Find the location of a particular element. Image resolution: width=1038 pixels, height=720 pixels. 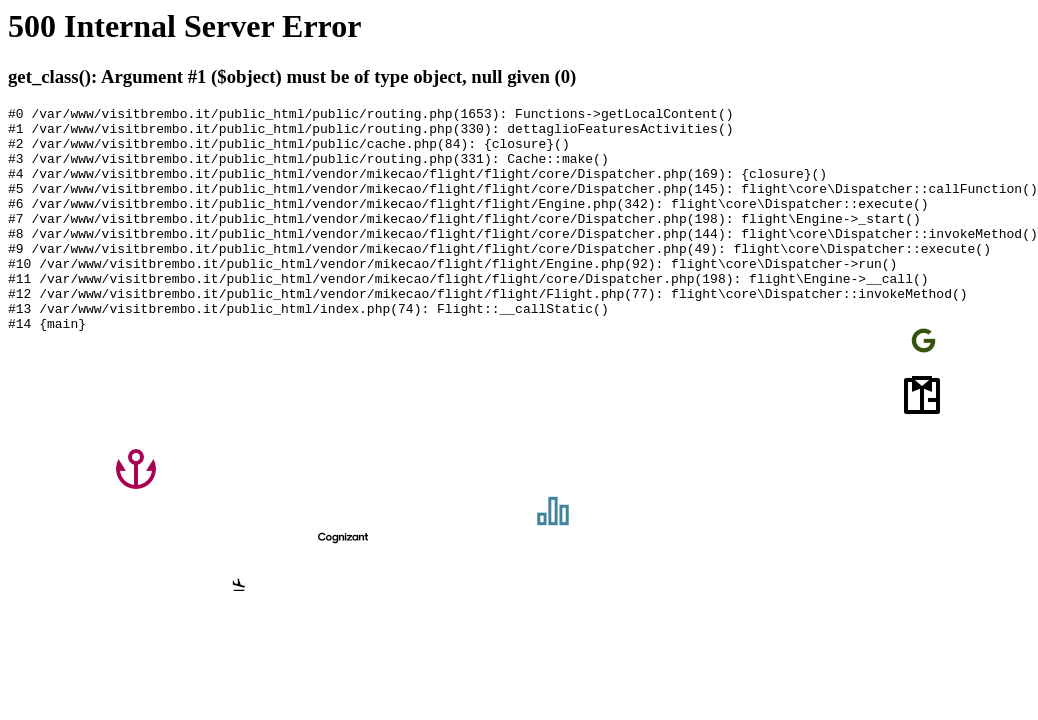

indicates arriving flight status is located at coordinates (239, 585).